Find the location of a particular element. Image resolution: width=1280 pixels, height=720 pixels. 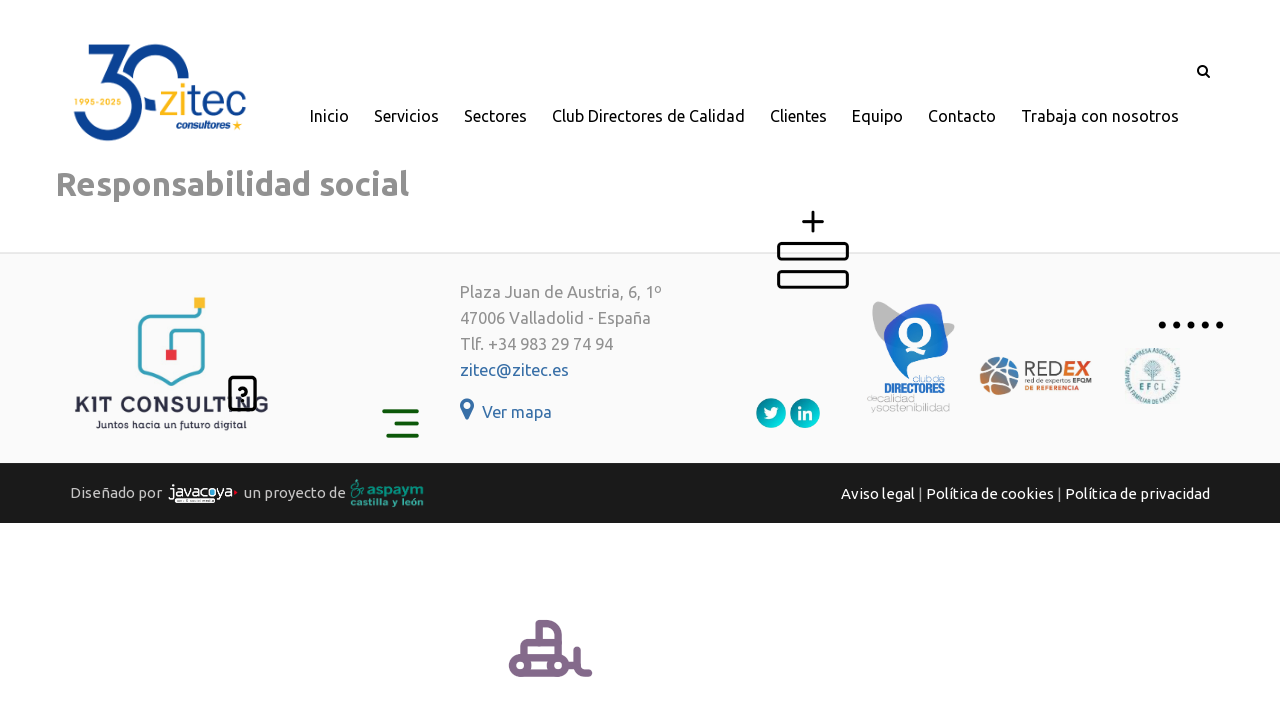

unknown or unrecognized device detected is located at coordinates (242, 393).